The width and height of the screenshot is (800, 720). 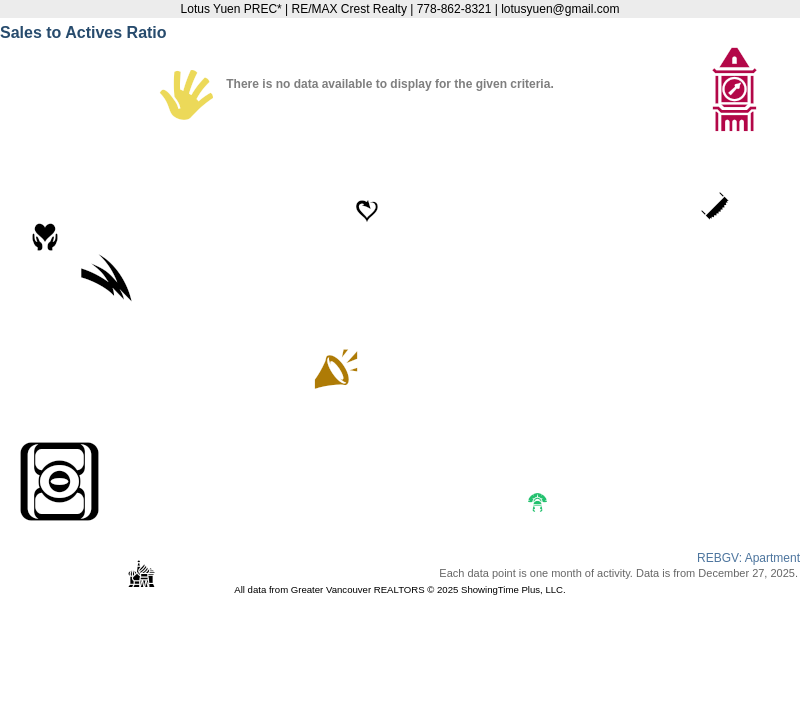 I want to click on raise your hand to ask a question, so click(x=186, y=95).